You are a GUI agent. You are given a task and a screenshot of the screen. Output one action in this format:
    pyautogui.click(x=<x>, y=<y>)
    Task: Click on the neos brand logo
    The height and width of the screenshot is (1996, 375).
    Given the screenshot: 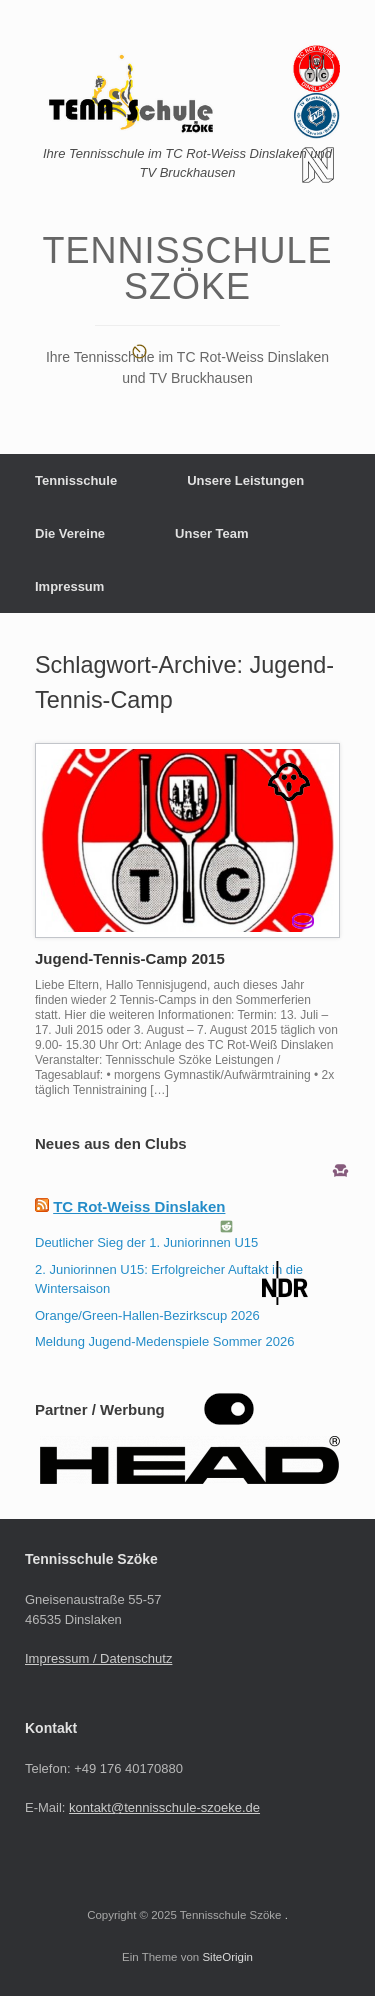 What is the action you would take?
    pyautogui.click(x=318, y=165)
    